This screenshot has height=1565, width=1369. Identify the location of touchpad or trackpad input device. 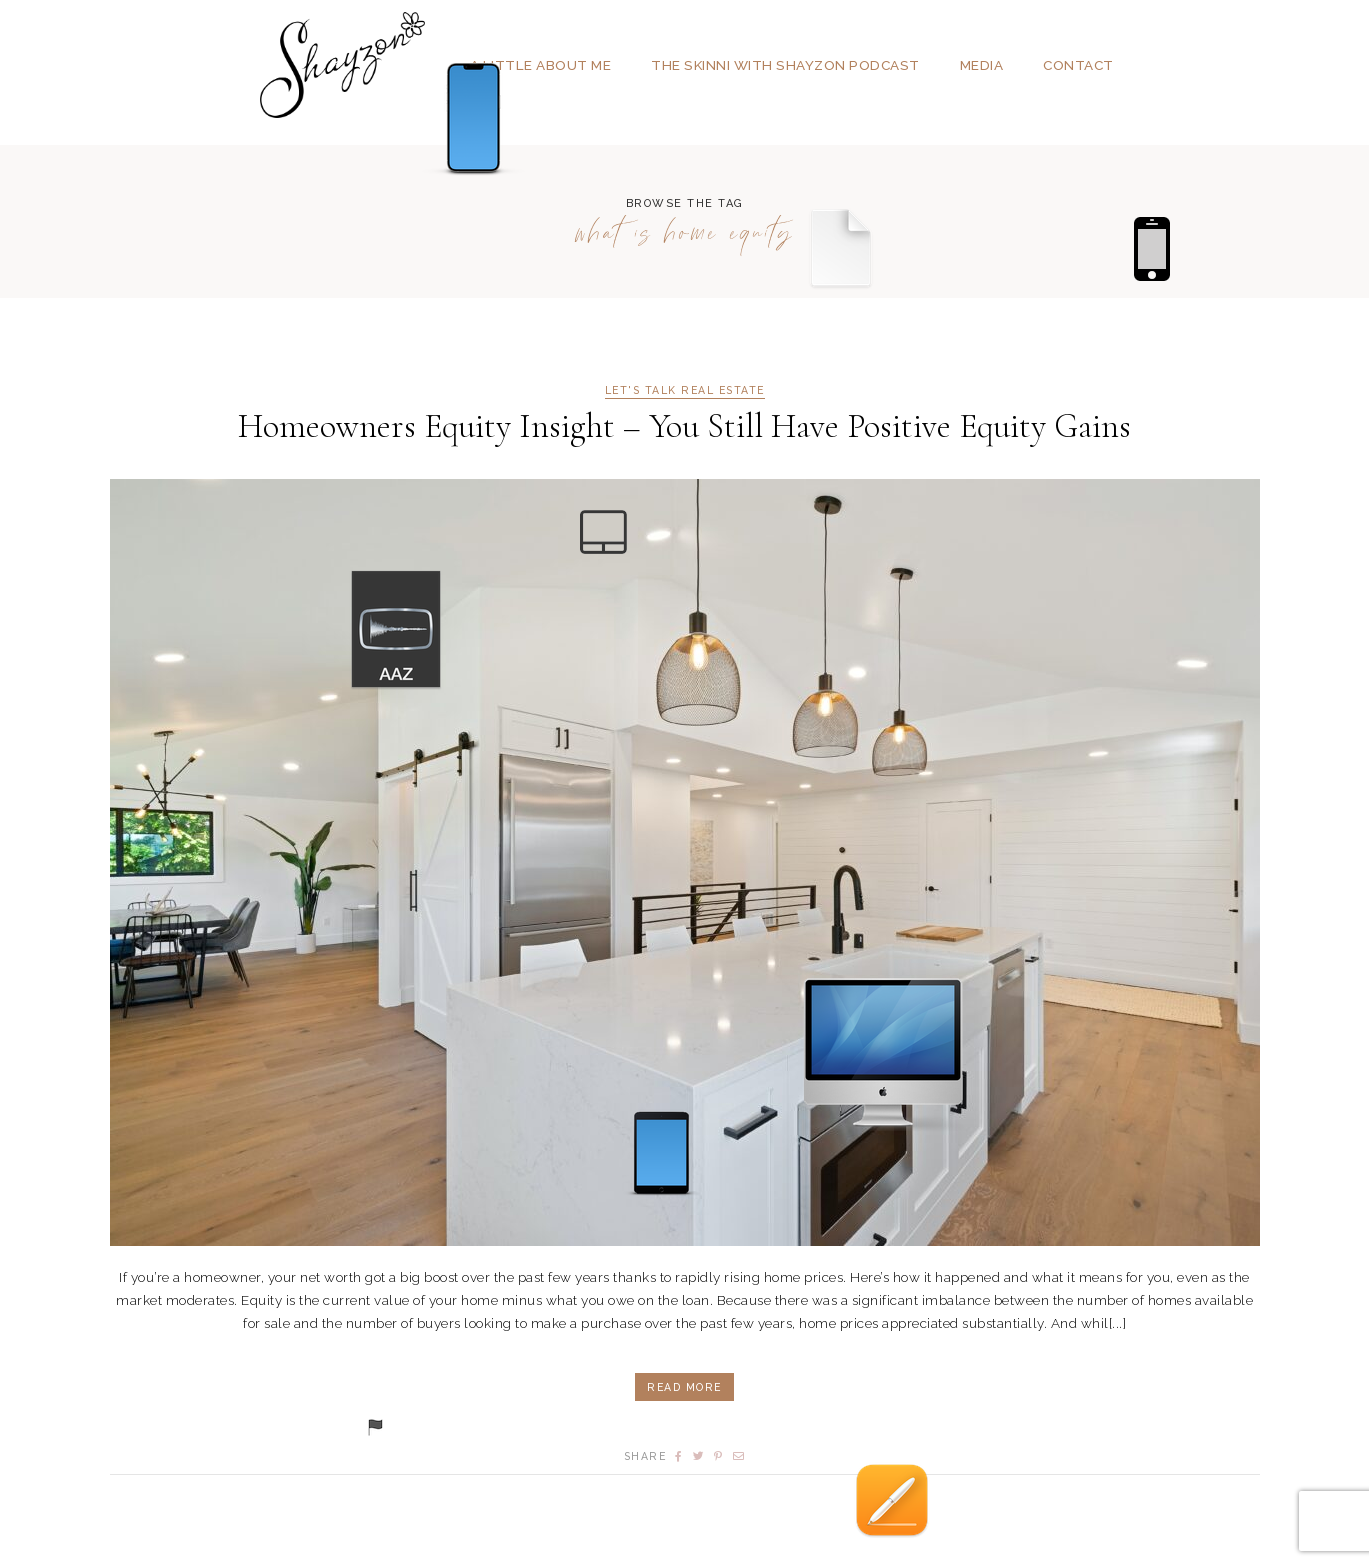
(605, 532).